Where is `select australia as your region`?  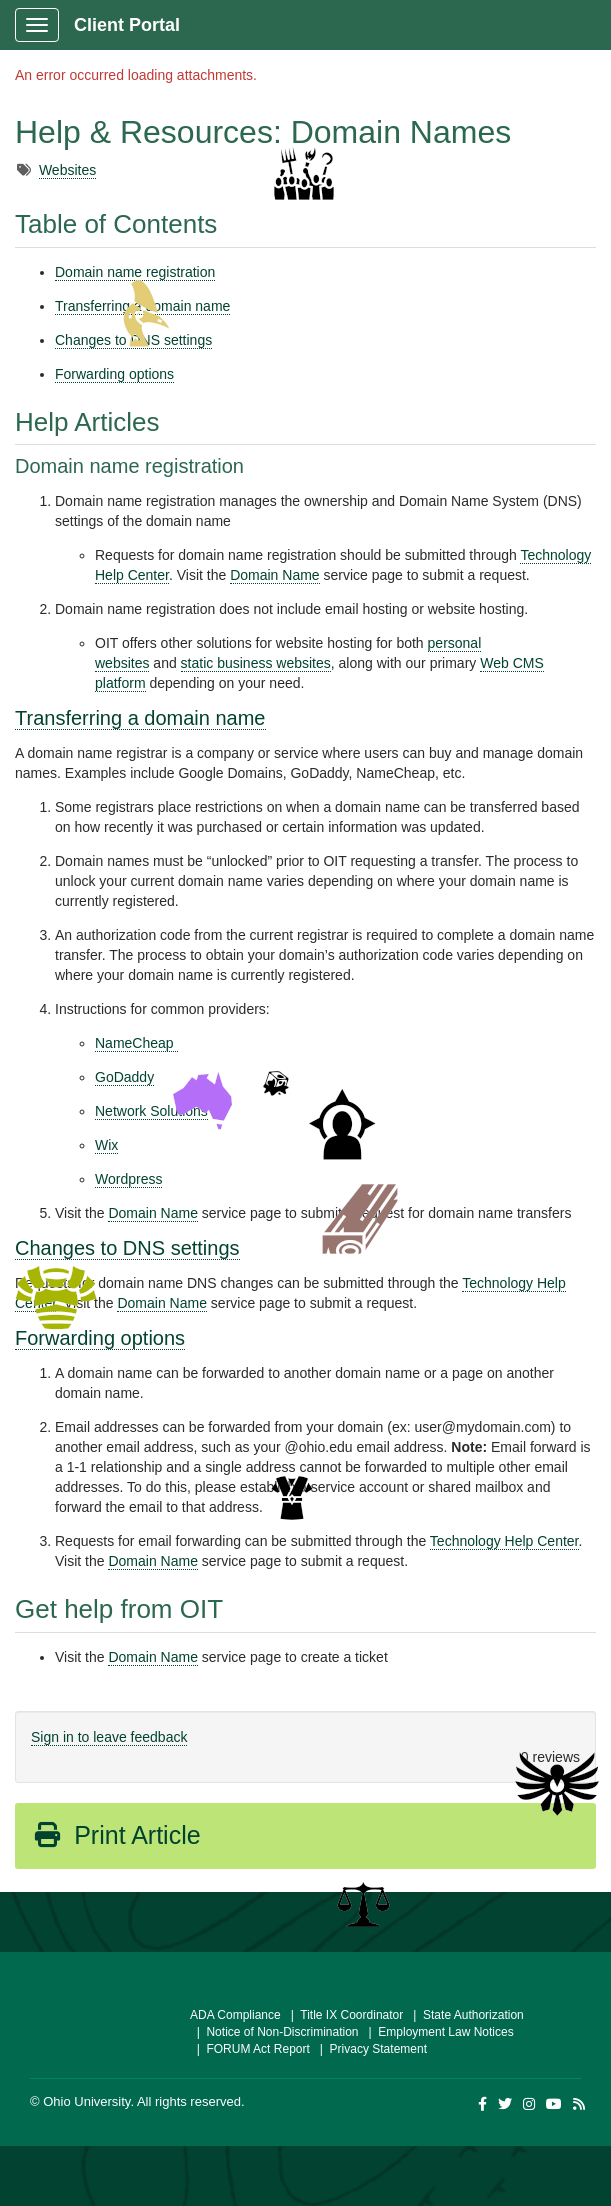 select australia as your region is located at coordinates (202, 1100).